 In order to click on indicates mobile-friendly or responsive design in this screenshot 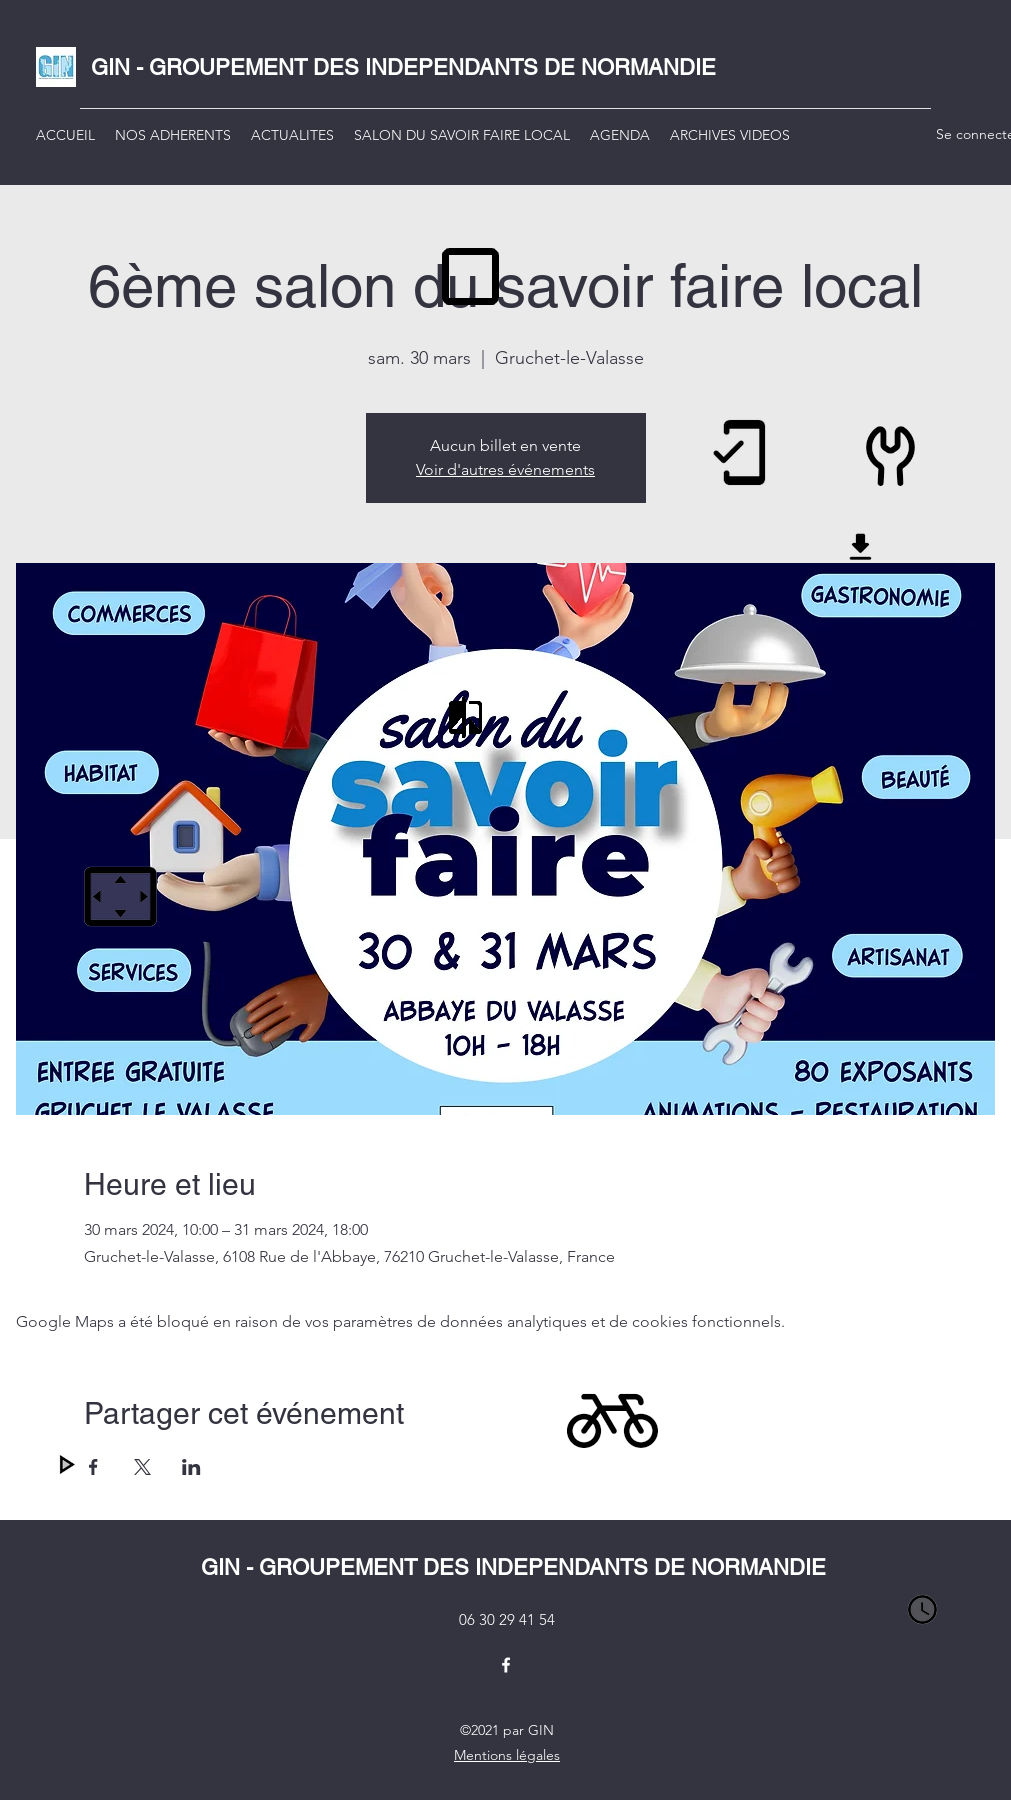, I will do `click(738, 452)`.